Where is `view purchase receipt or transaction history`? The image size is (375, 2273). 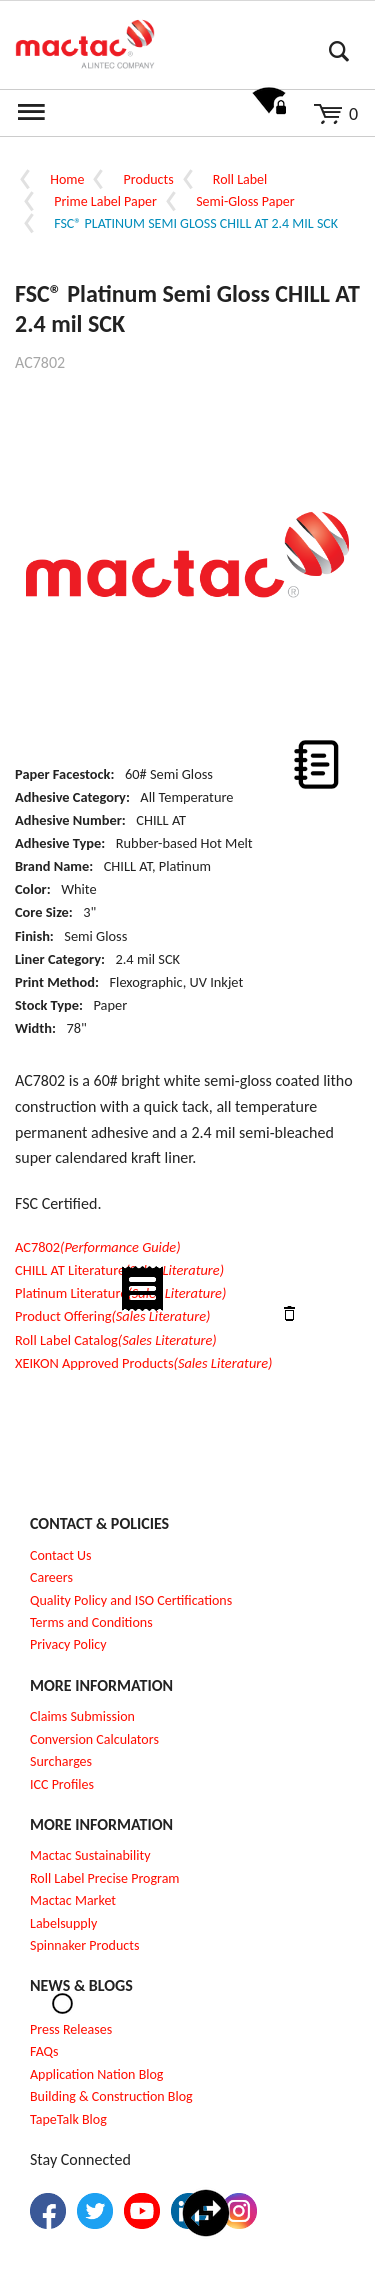
view purchase receipt or transaction history is located at coordinates (142, 1288).